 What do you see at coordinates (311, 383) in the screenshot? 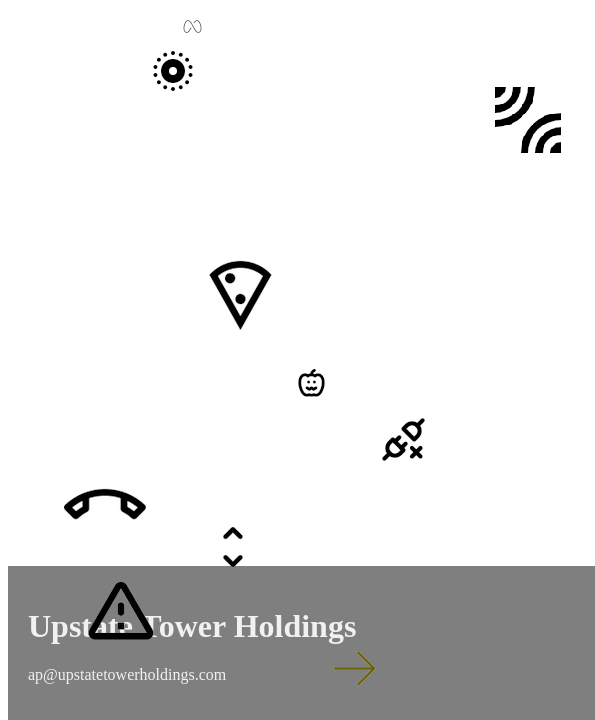
I see `access halloween-themed content or settings` at bounding box center [311, 383].